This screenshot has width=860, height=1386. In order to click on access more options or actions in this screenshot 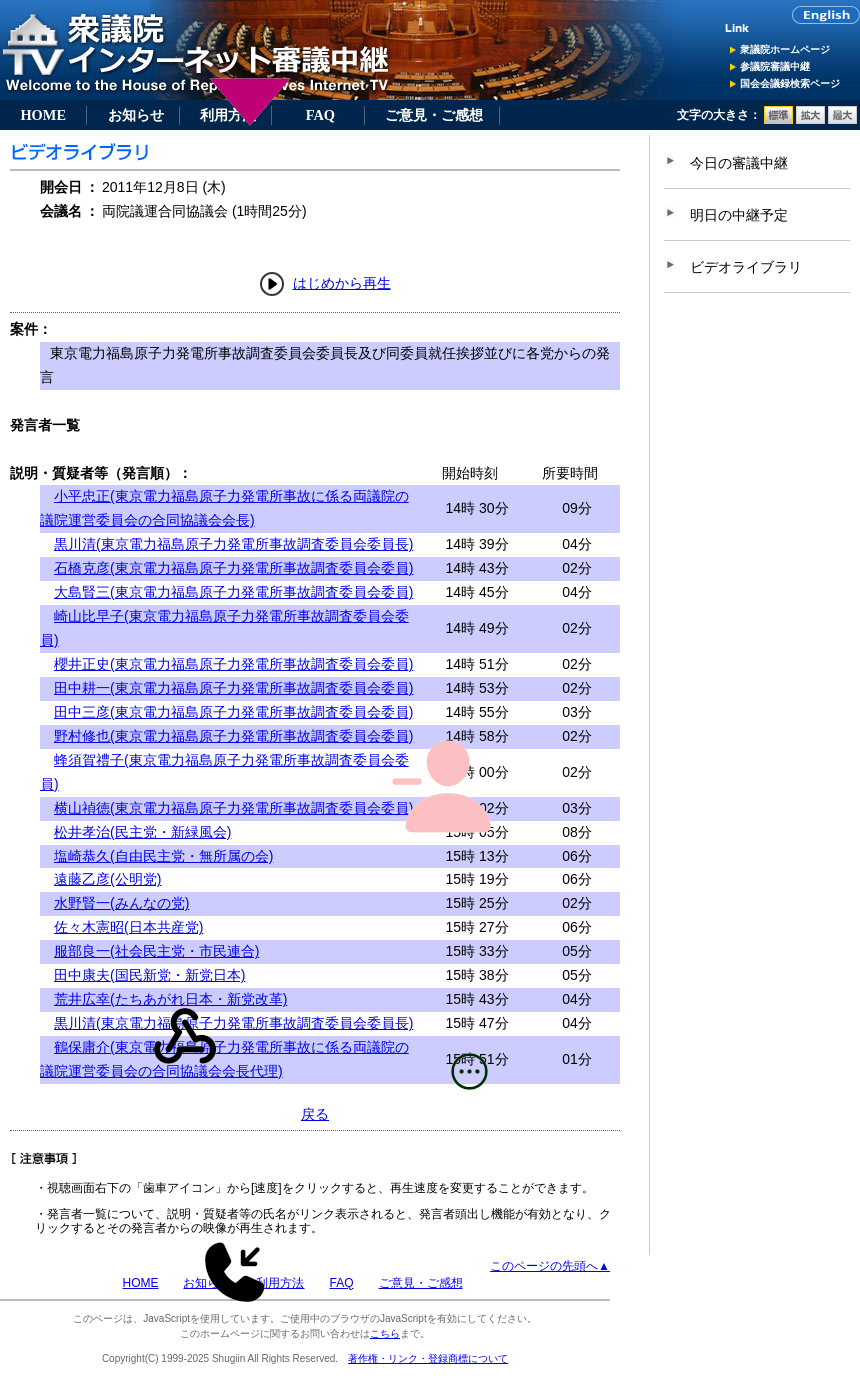, I will do `click(469, 1071)`.